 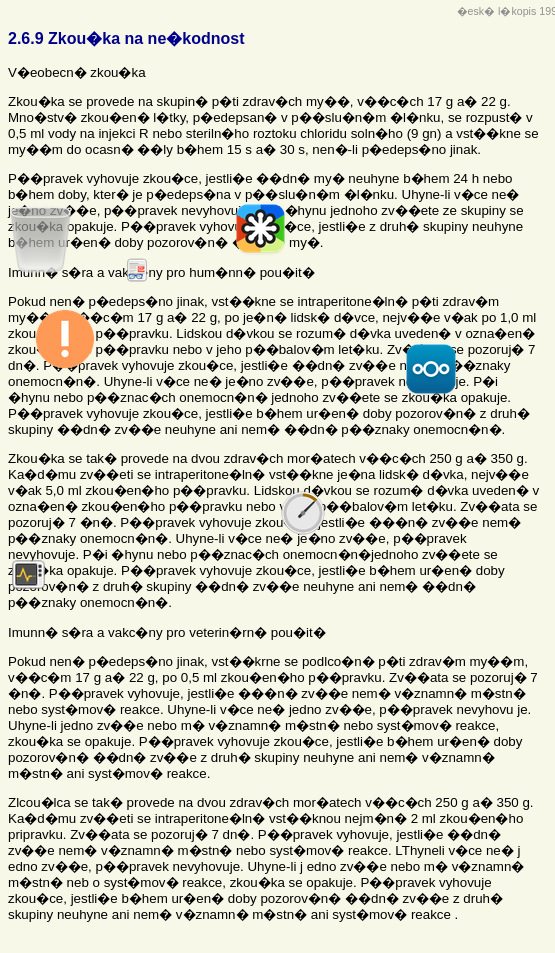 What do you see at coordinates (260, 228) in the screenshot?
I see `open Boxy SVG vector graphics editor` at bounding box center [260, 228].